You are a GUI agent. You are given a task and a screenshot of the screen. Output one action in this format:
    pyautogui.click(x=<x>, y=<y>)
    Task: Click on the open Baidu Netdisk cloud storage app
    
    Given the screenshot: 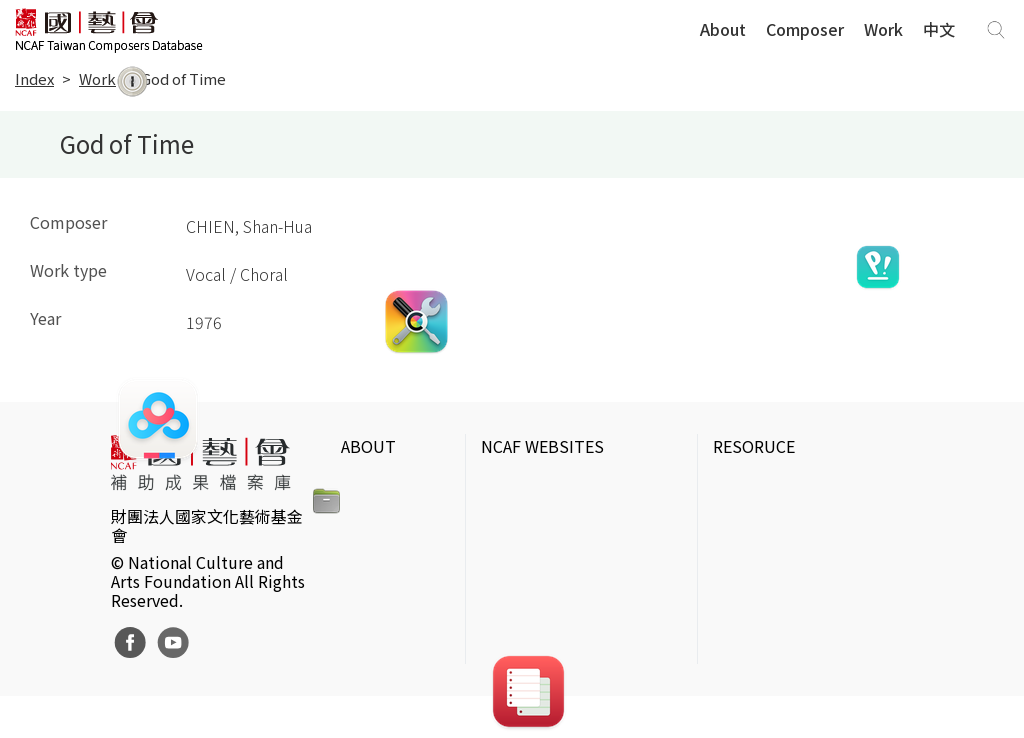 What is the action you would take?
    pyautogui.click(x=158, y=419)
    